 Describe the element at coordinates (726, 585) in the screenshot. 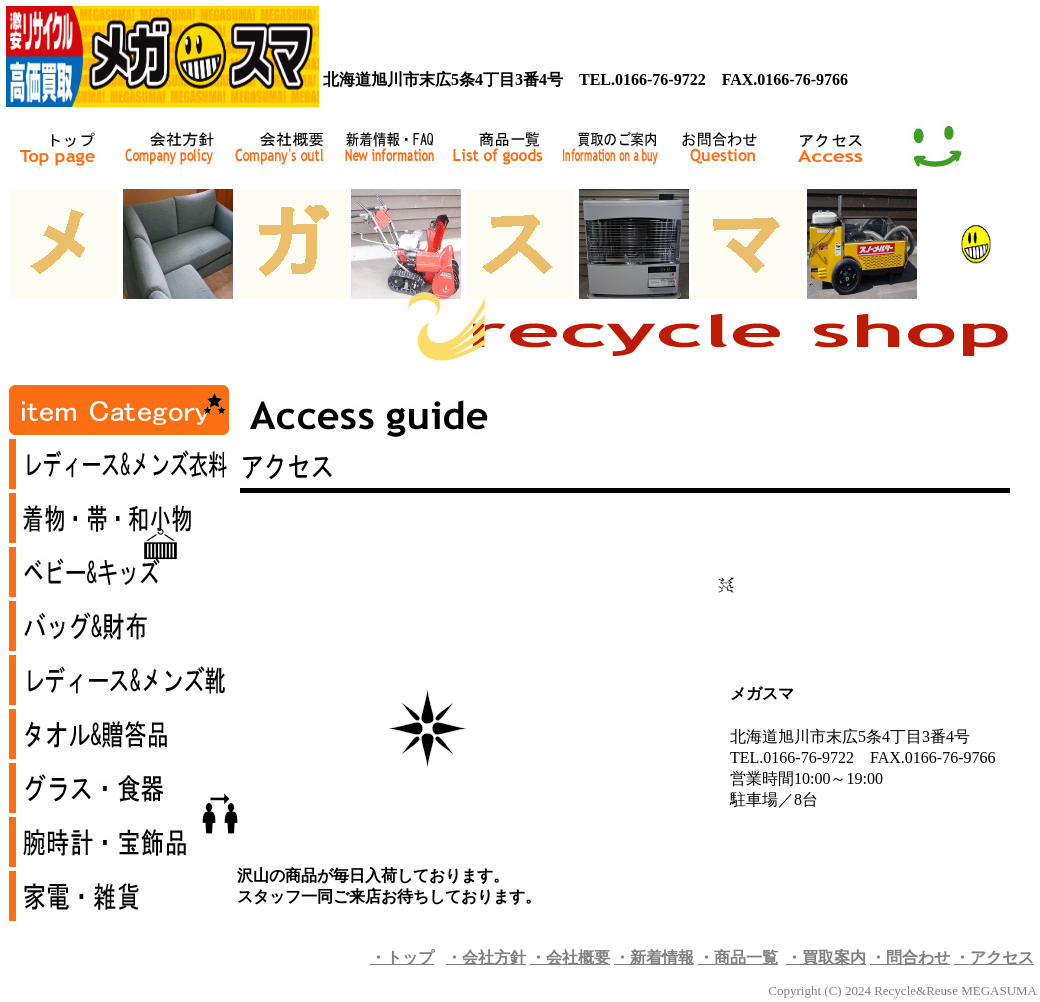

I see `activate defibrillator or emergency revival action` at that location.